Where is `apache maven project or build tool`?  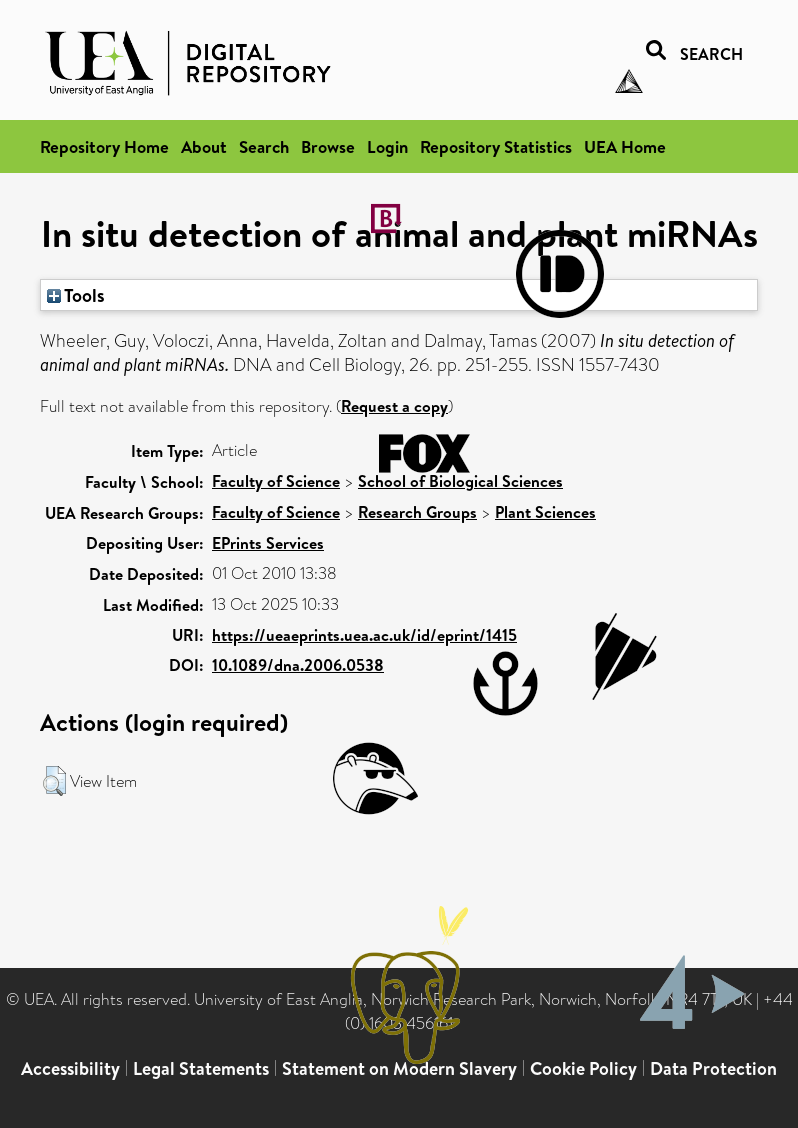
apache maven project or build tool is located at coordinates (453, 925).